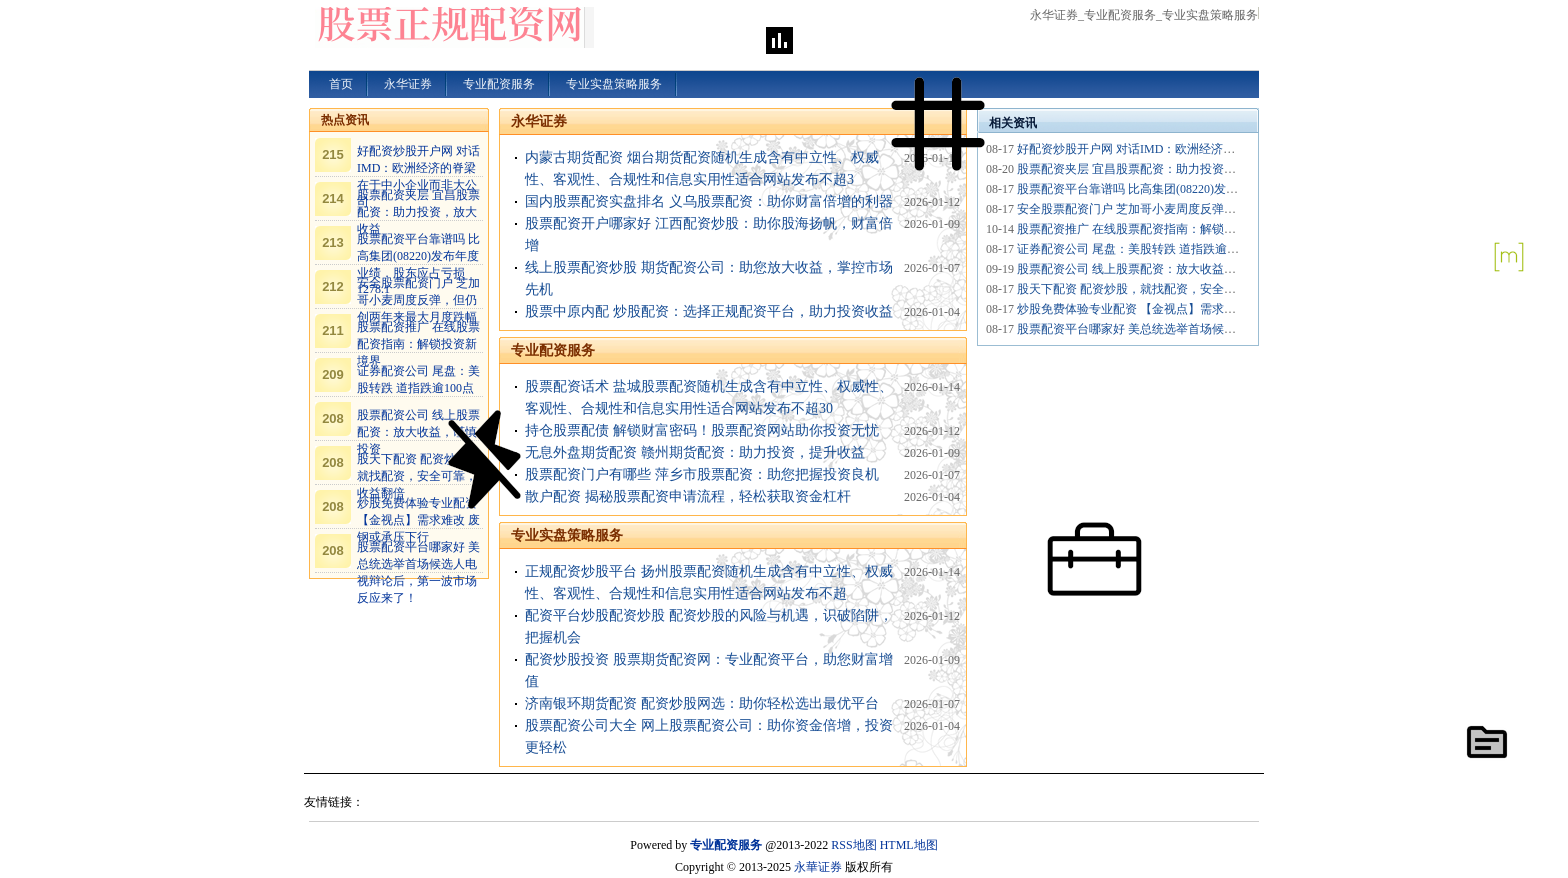 This screenshot has width=1568, height=878. I want to click on disable flash or quick actions, so click(484, 459).